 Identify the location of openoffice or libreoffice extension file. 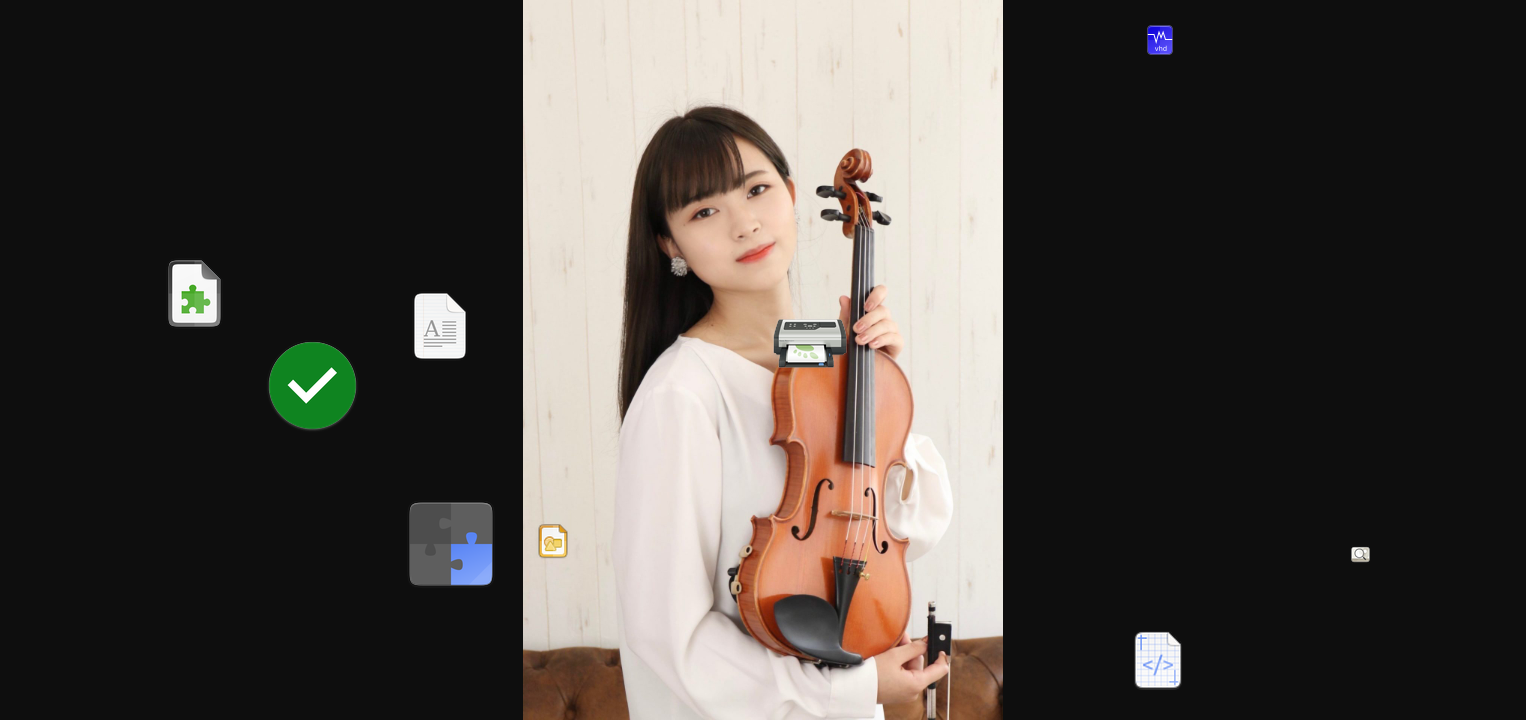
(194, 293).